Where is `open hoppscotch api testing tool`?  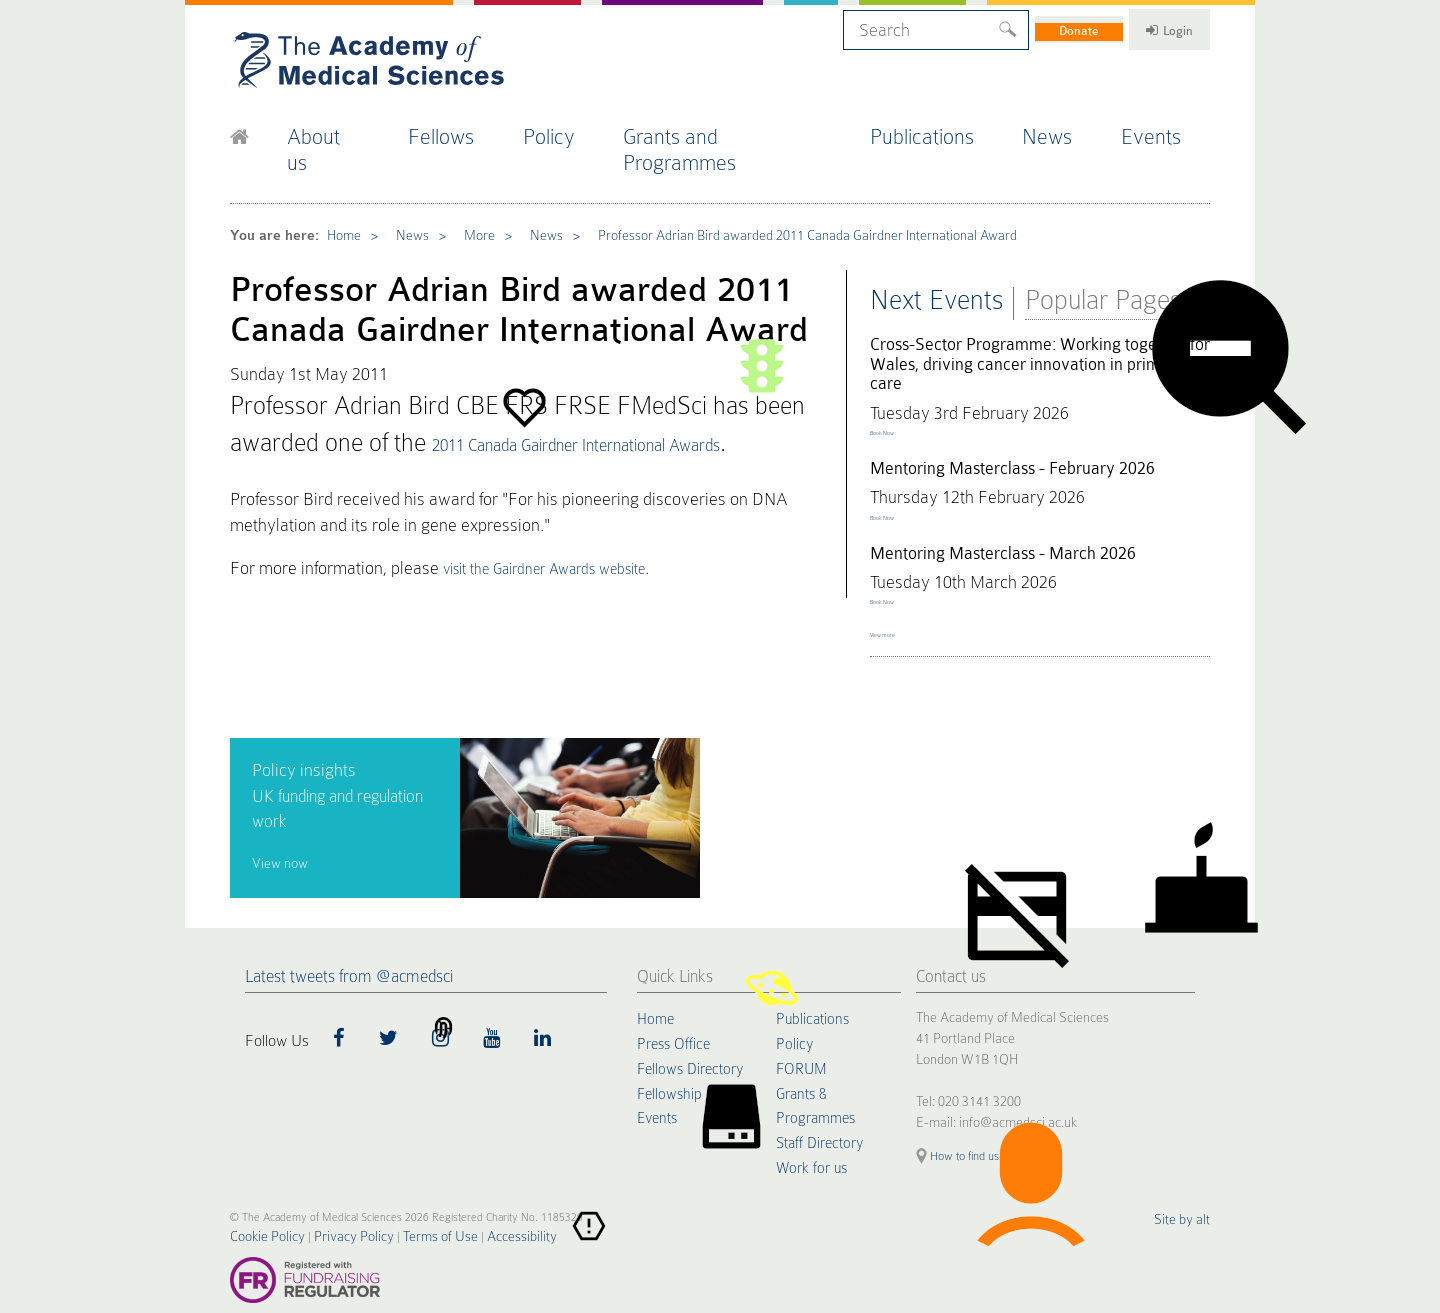 open hoppscotch api testing tool is located at coordinates (772, 988).